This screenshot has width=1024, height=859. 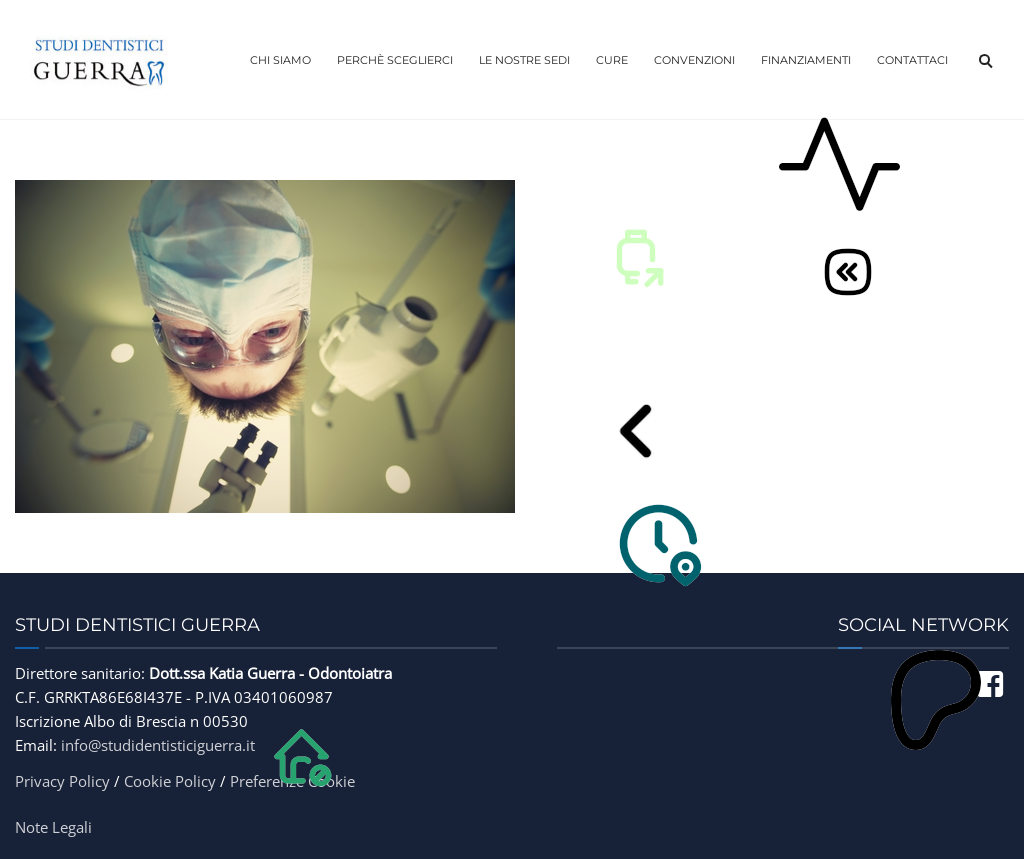 I want to click on view repository activity and insights, so click(x=839, y=165).